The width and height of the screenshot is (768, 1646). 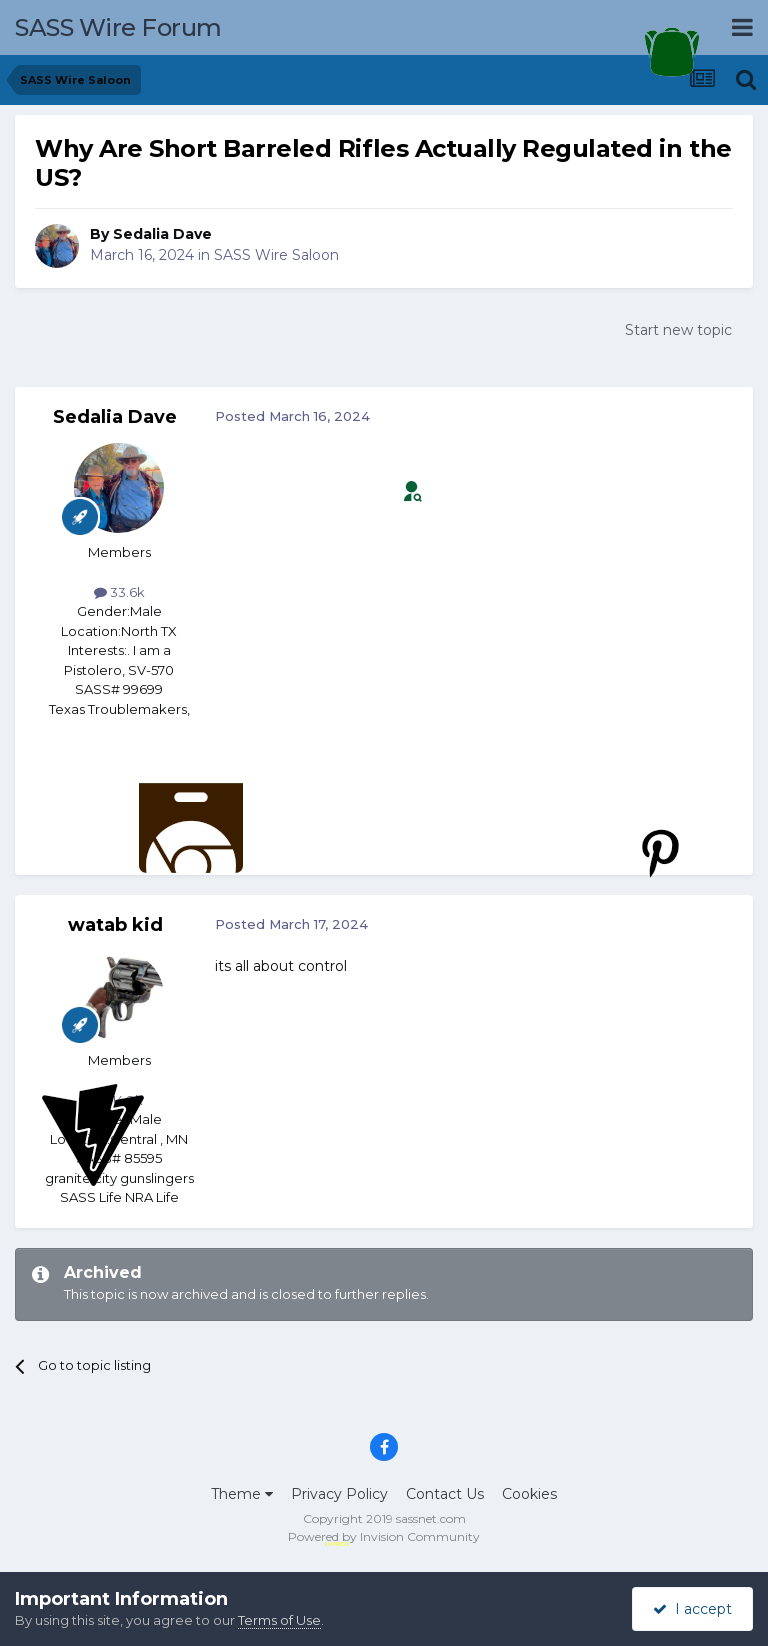 What do you see at coordinates (672, 52) in the screenshot?
I see `visit showwcase developer portfolio platform` at bounding box center [672, 52].